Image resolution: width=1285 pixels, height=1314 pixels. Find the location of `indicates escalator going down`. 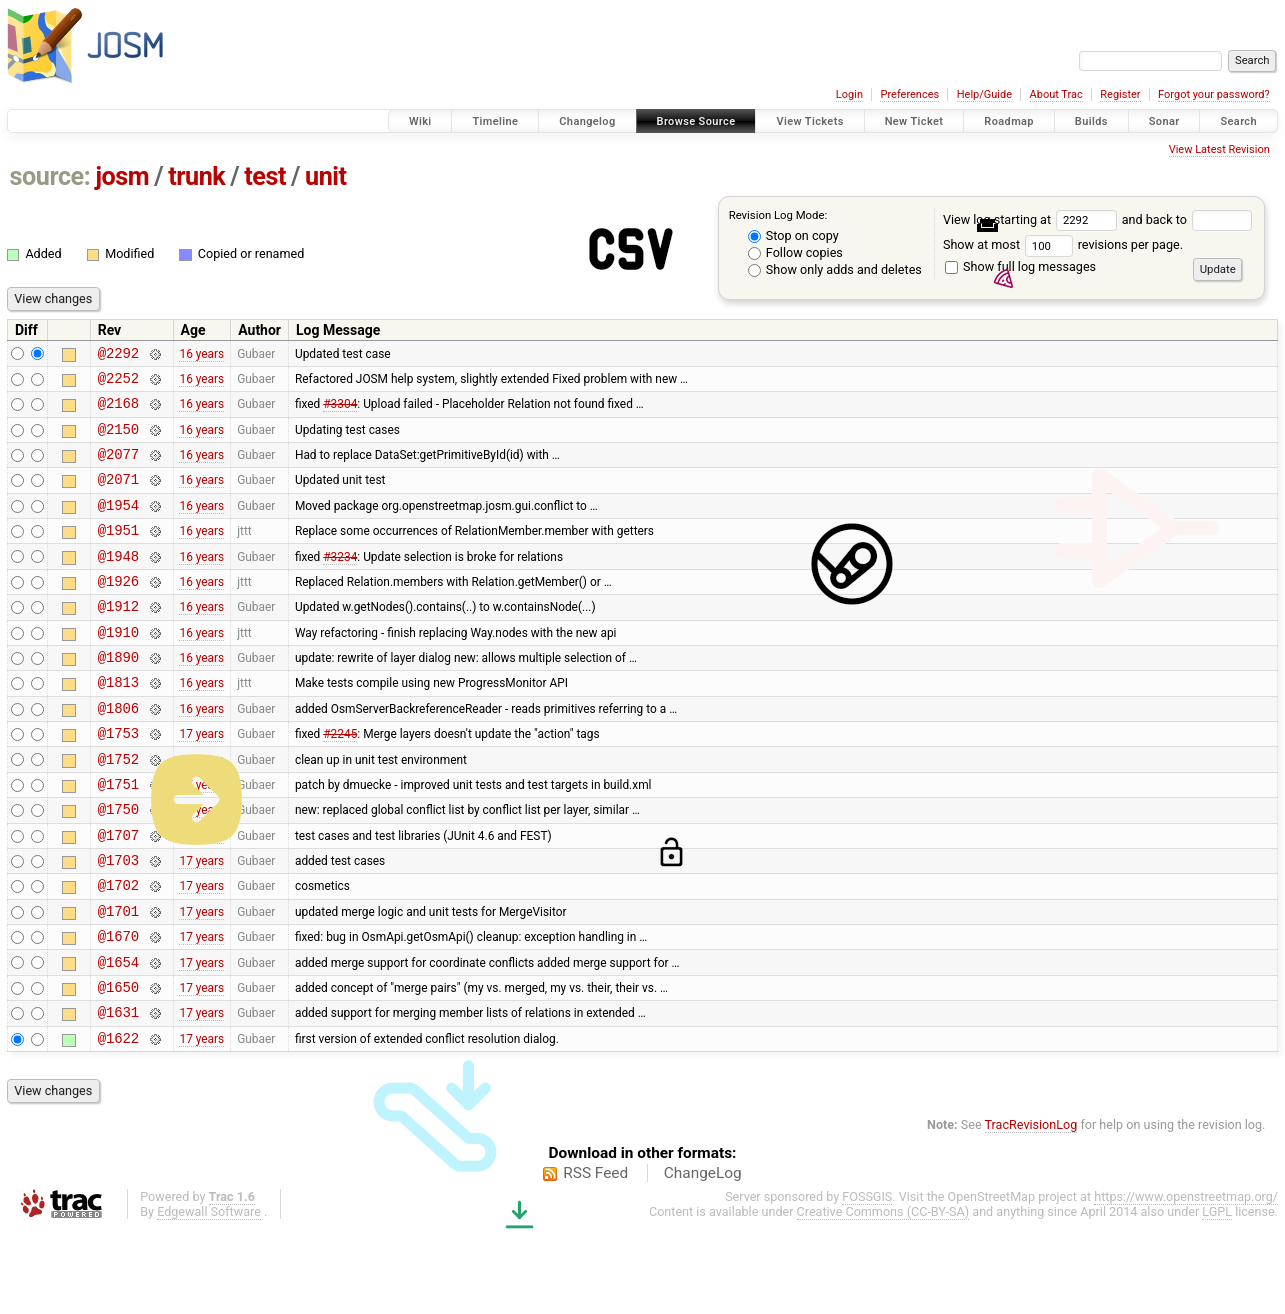

indicates escalator going down is located at coordinates (435, 1116).